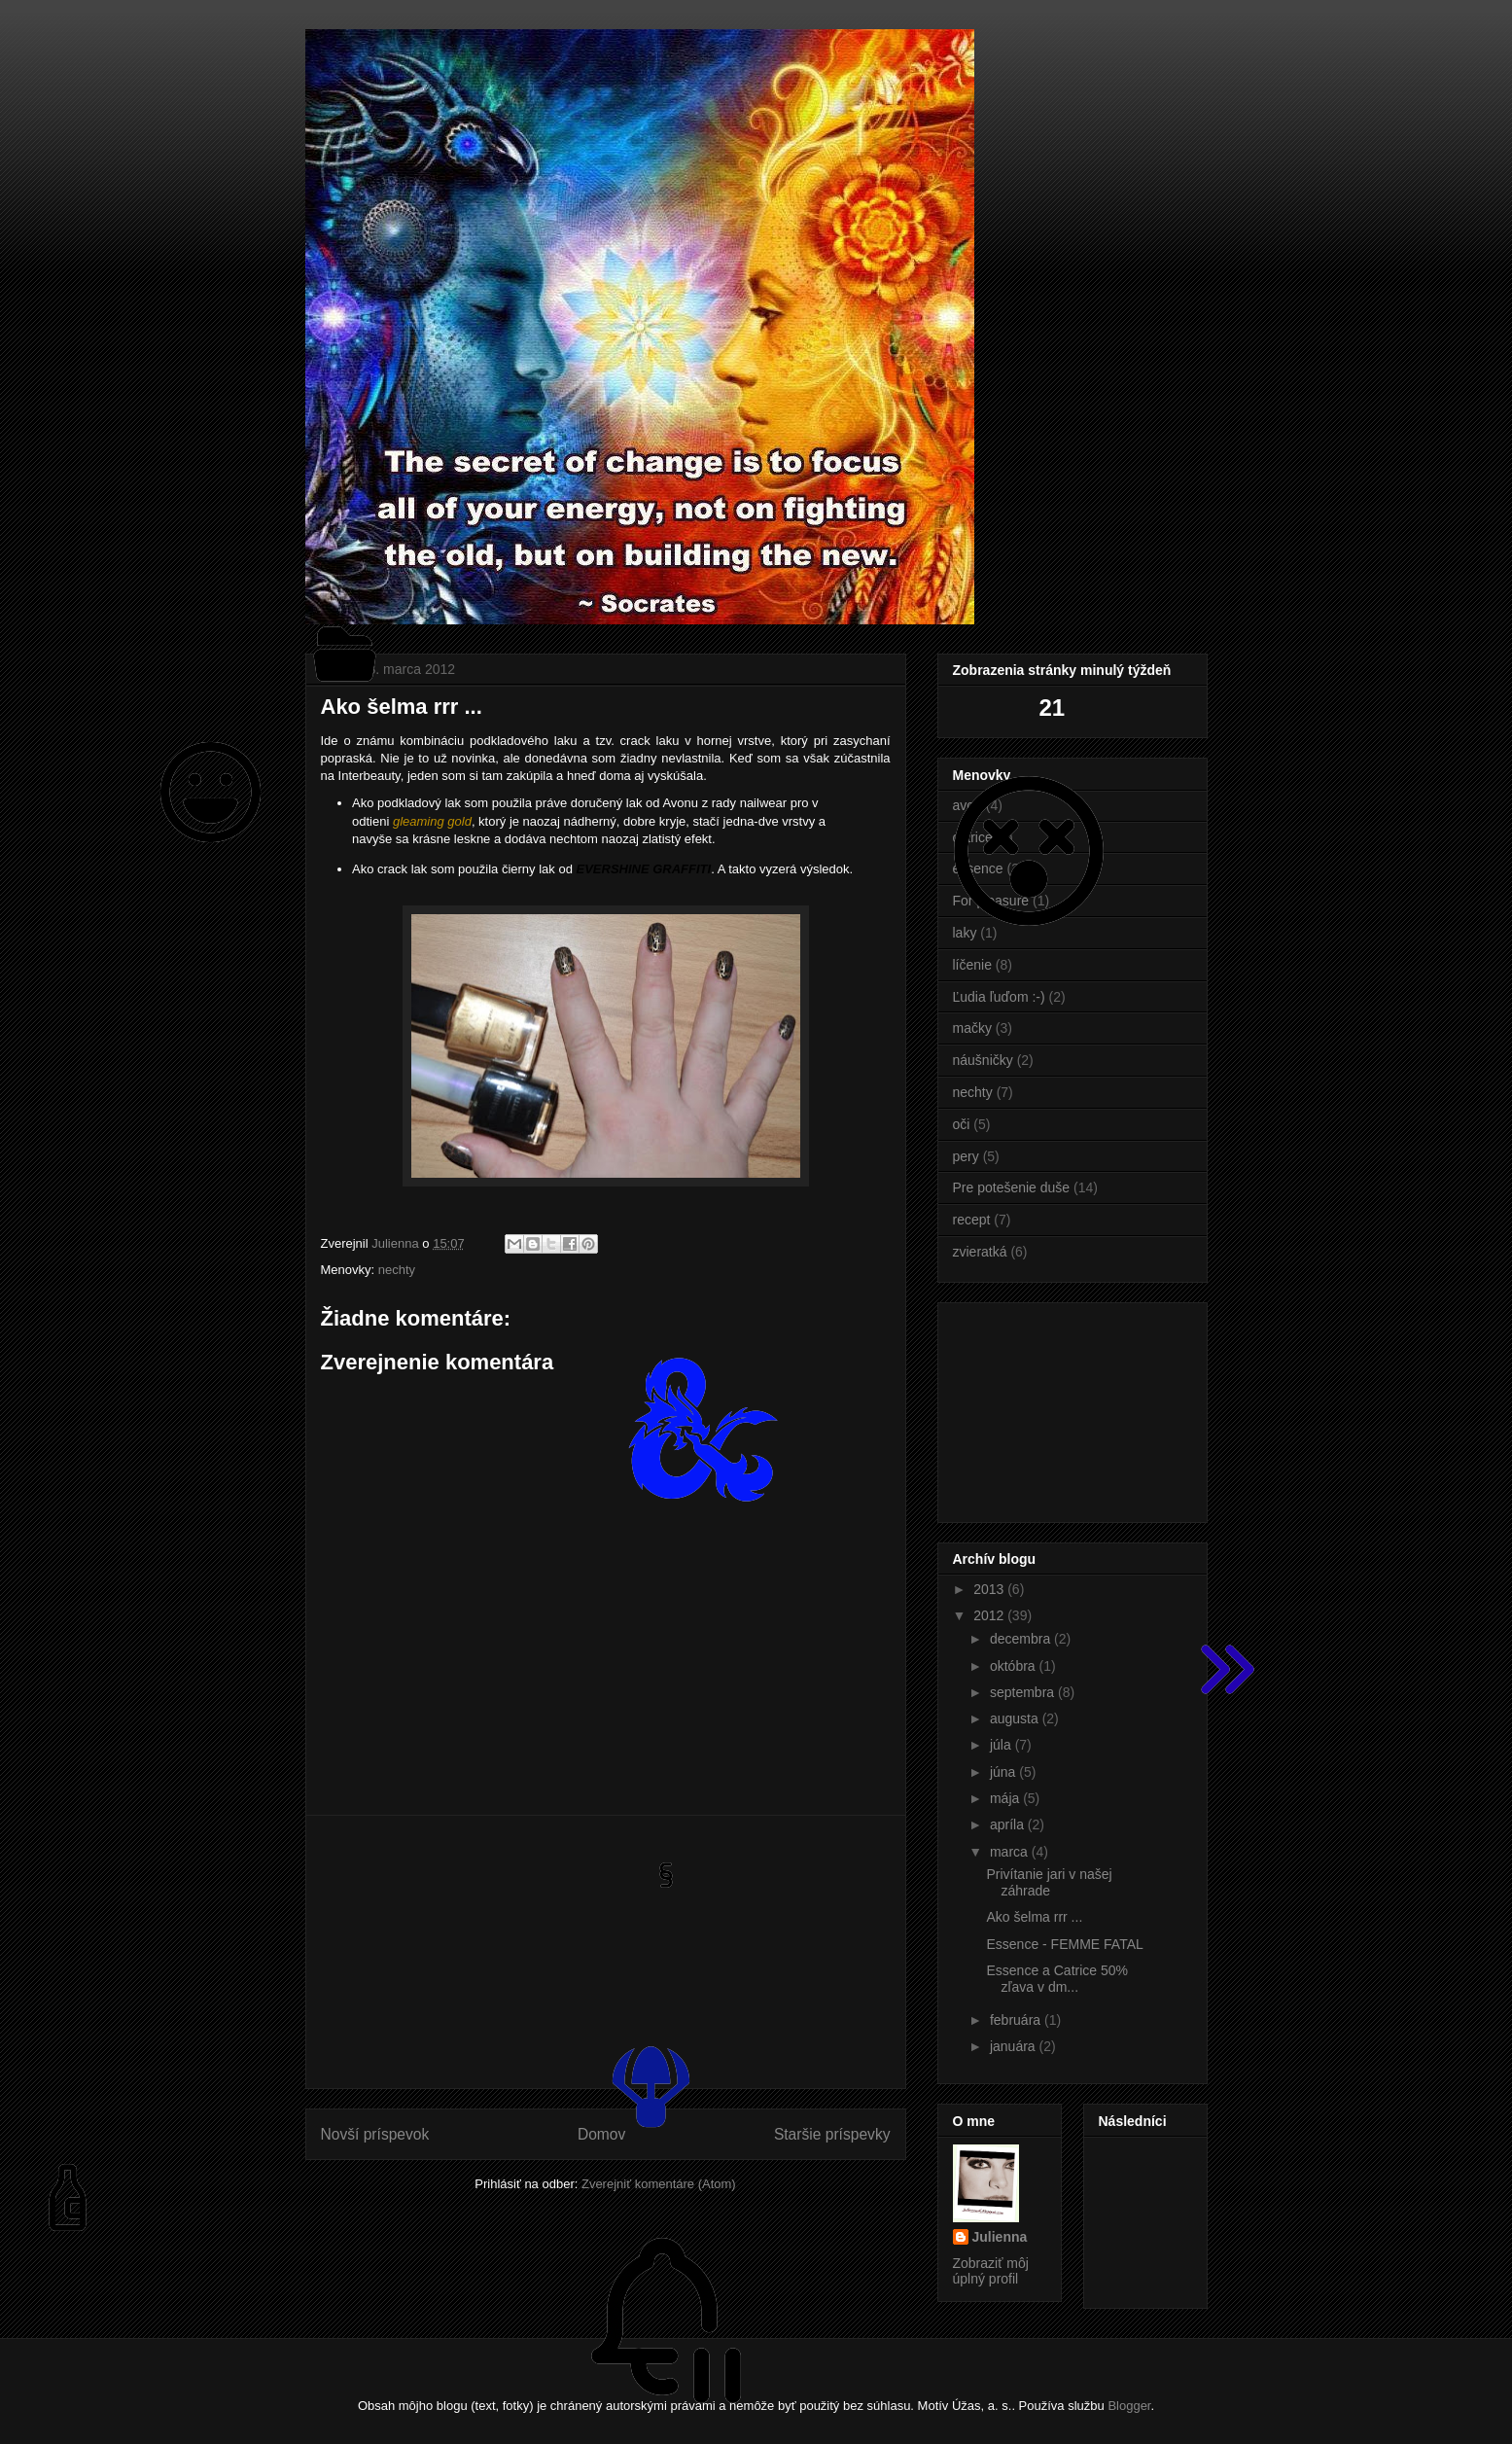 This screenshot has width=1512, height=2444. Describe the element at coordinates (666, 1875) in the screenshot. I see `indicates a section or paragraph marker` at that location.